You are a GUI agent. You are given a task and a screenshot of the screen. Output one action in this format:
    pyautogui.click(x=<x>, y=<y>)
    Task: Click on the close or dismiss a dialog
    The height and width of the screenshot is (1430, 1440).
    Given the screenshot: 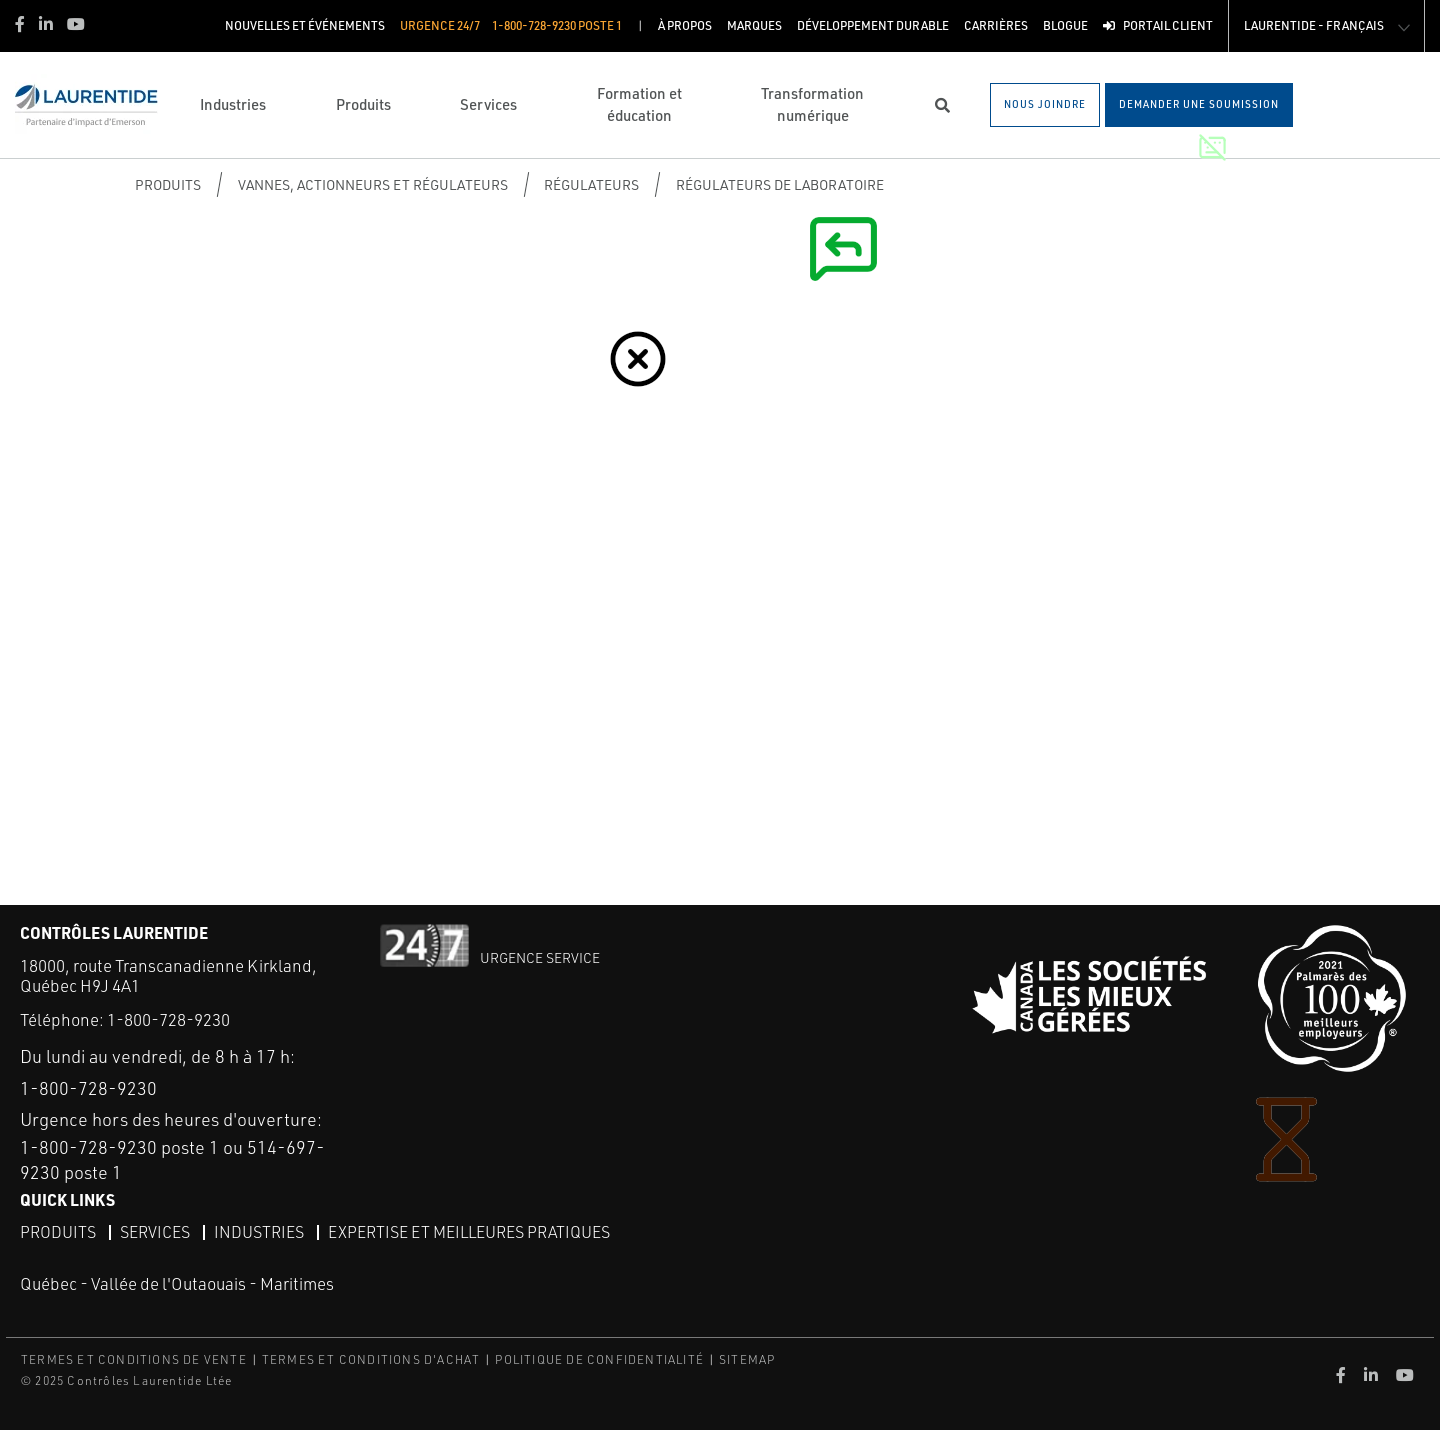 What is the action you would take?
    pyautogui.click(x=638, y=359)
    